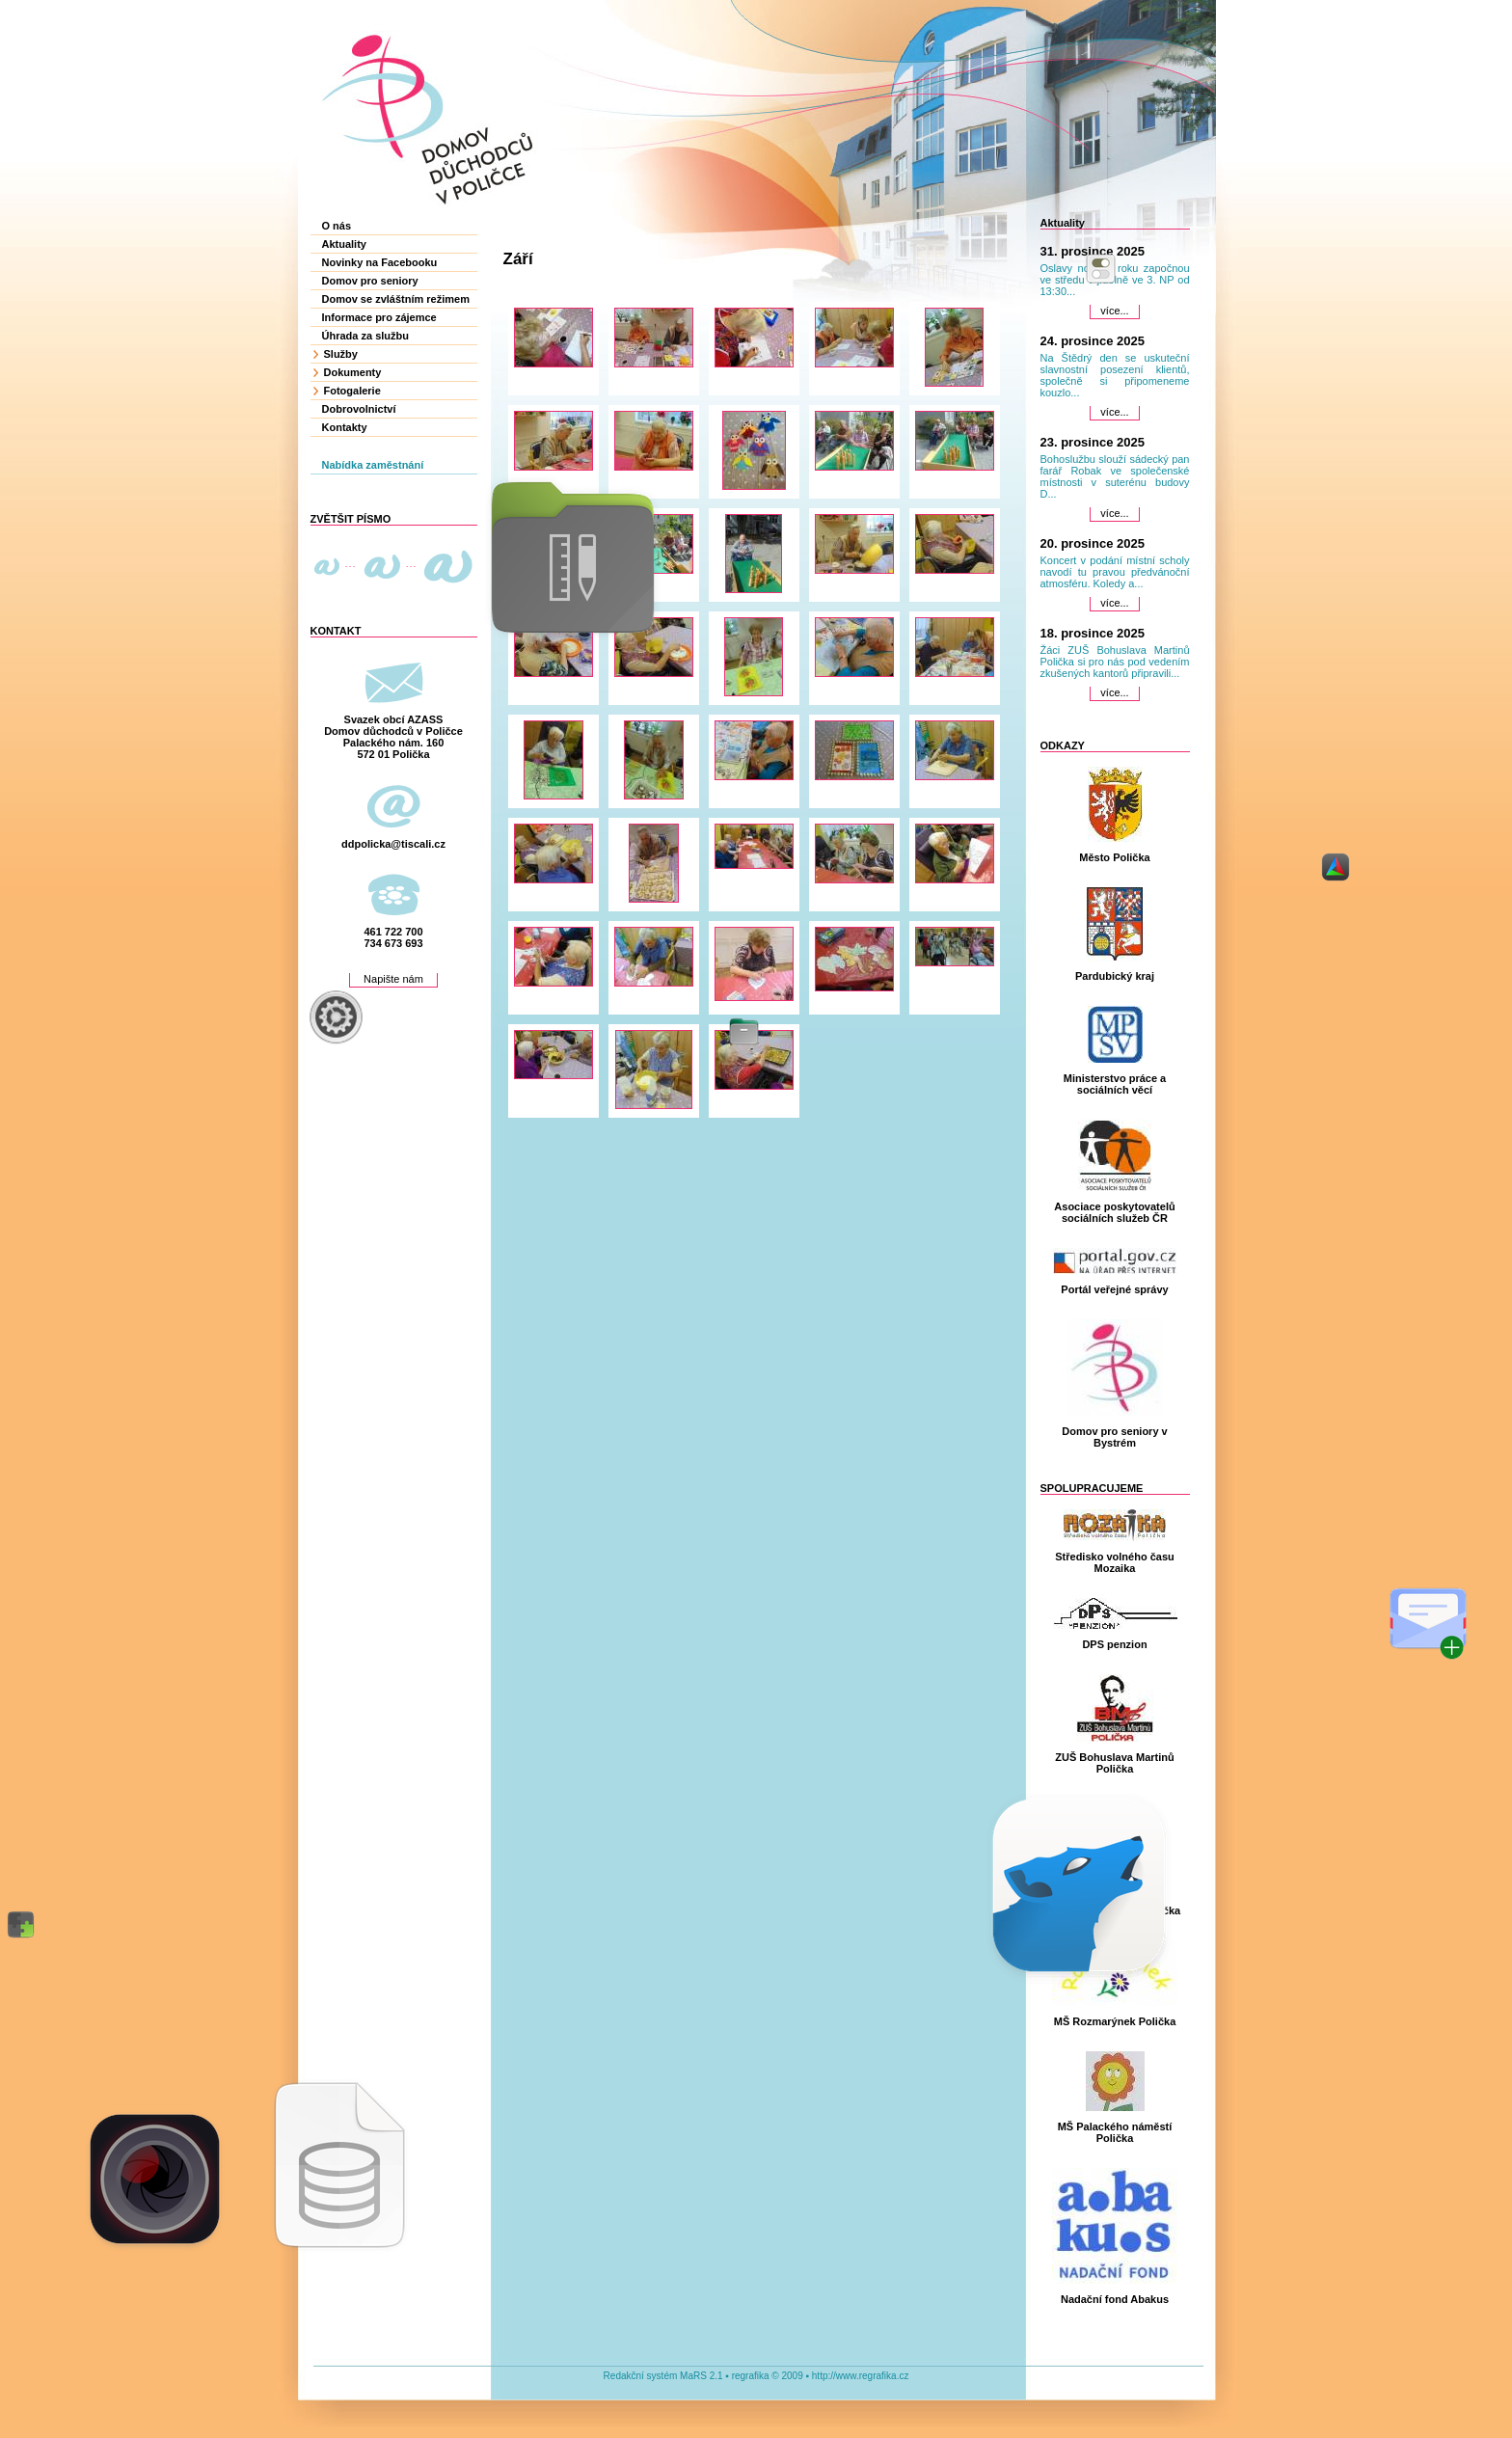 The height and width of the screenshot is (2438, 1512). I want to click on open camera controls app, so click(154, 2179).